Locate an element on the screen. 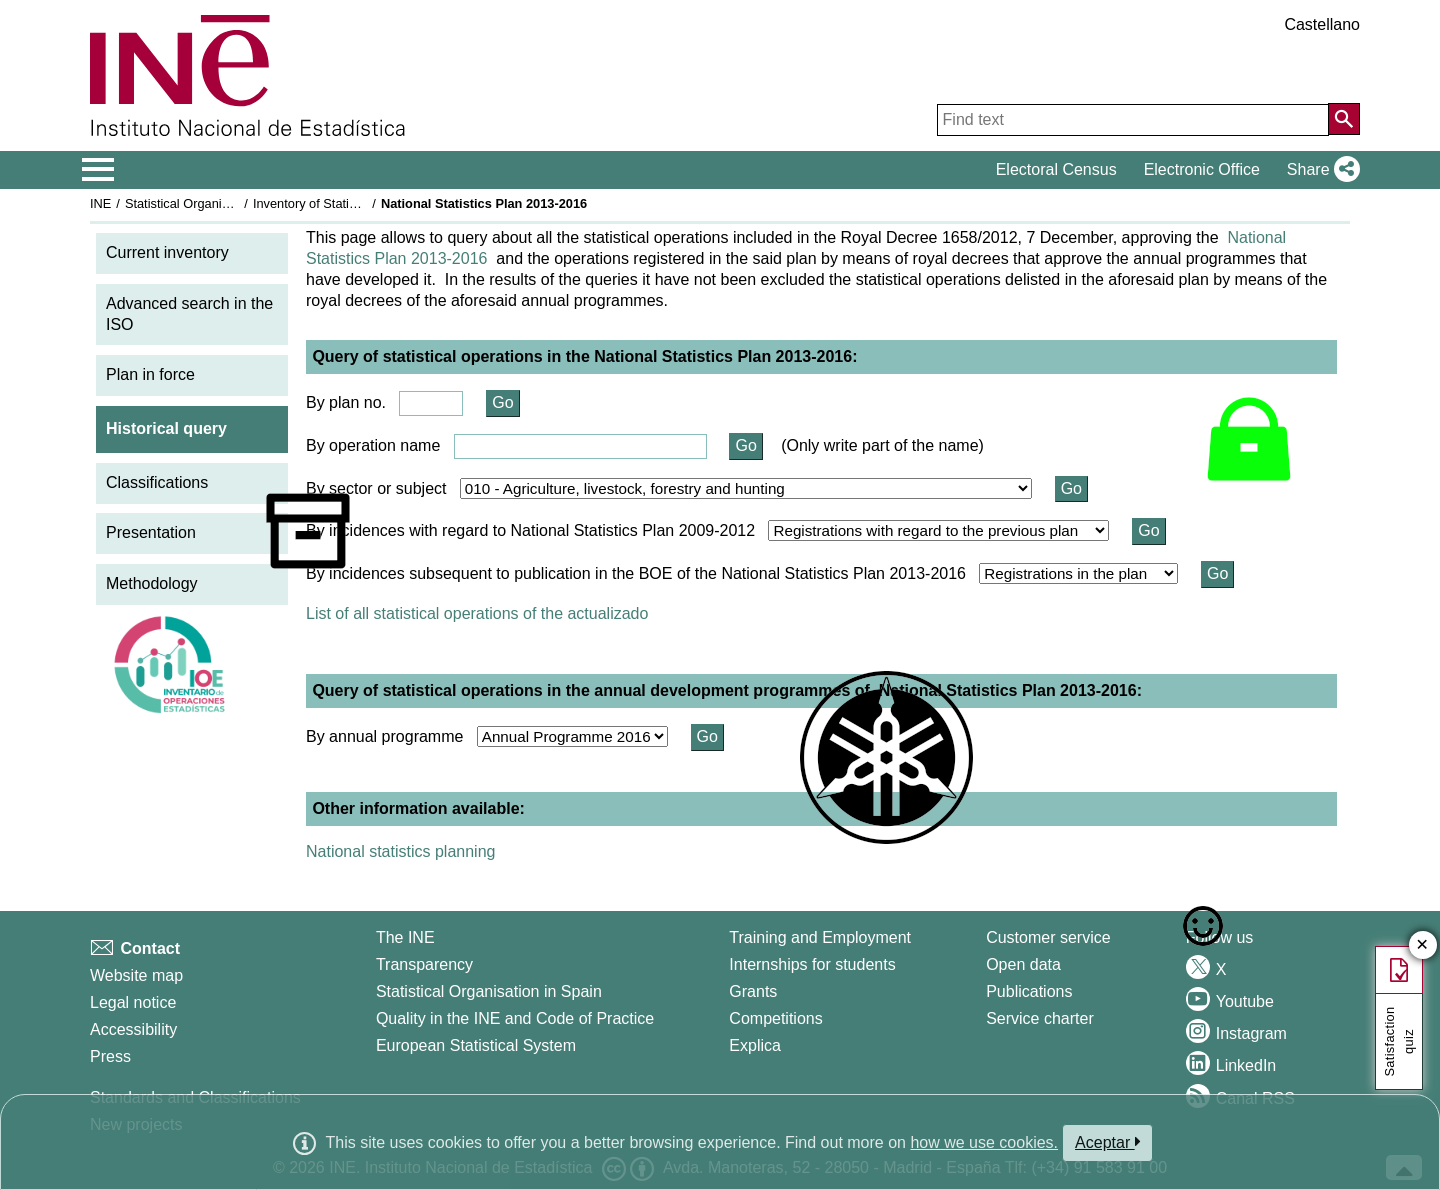 The image size is (1440, 1190). archive this item is located at coordinates (308, 531).